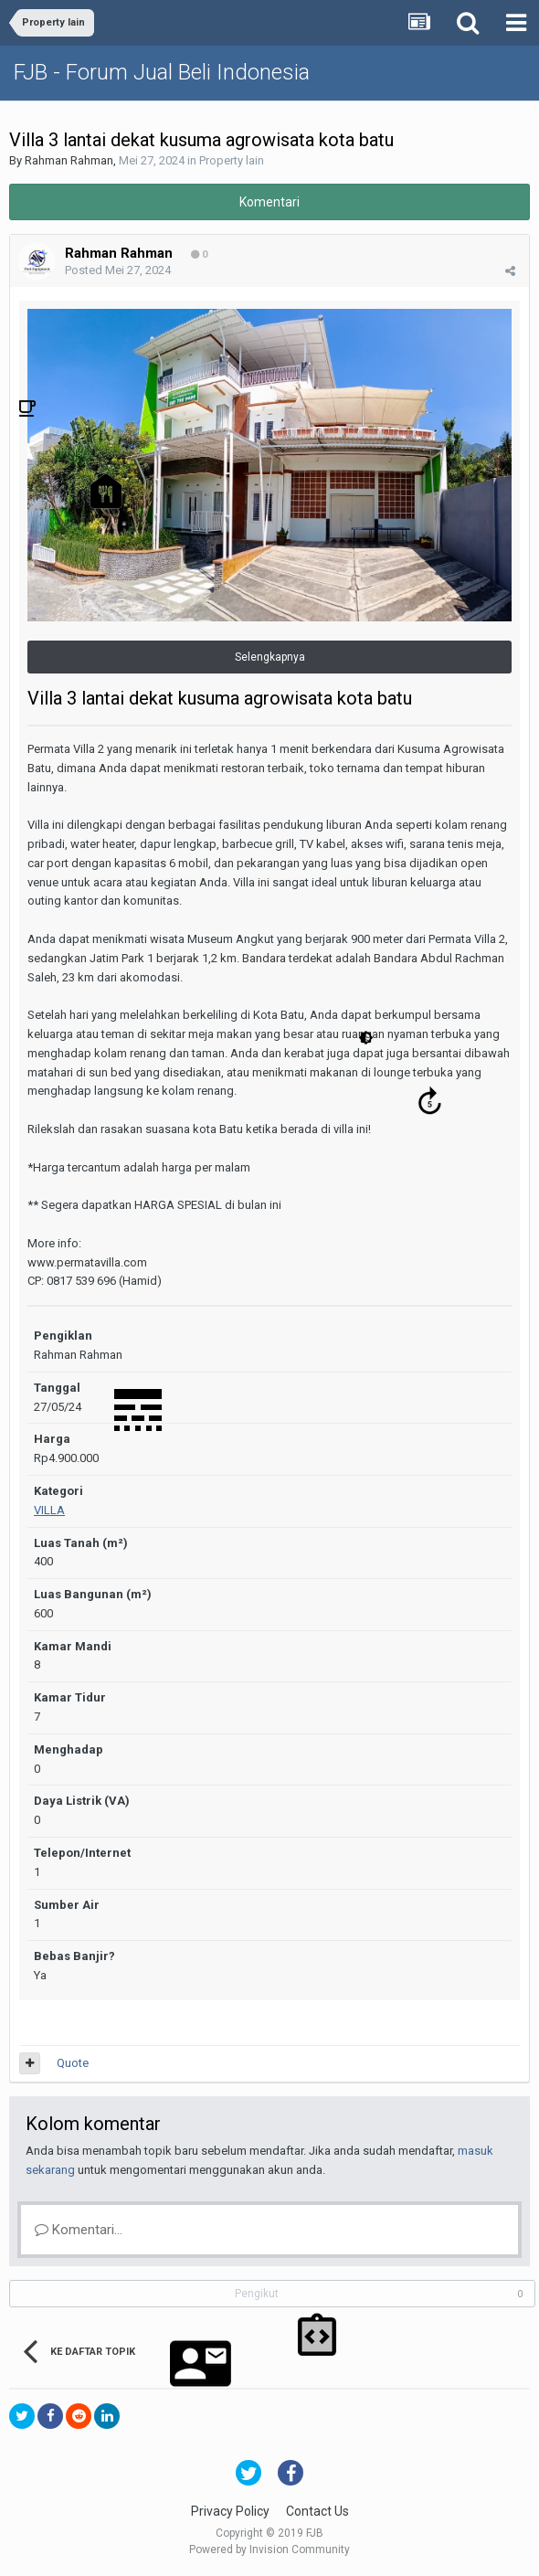 The image size is (539, 2576). What do you see at coordinates (26, 408) in the screenshot?
I see `access café or coffee shop locations` at bounding box center [26, 408].